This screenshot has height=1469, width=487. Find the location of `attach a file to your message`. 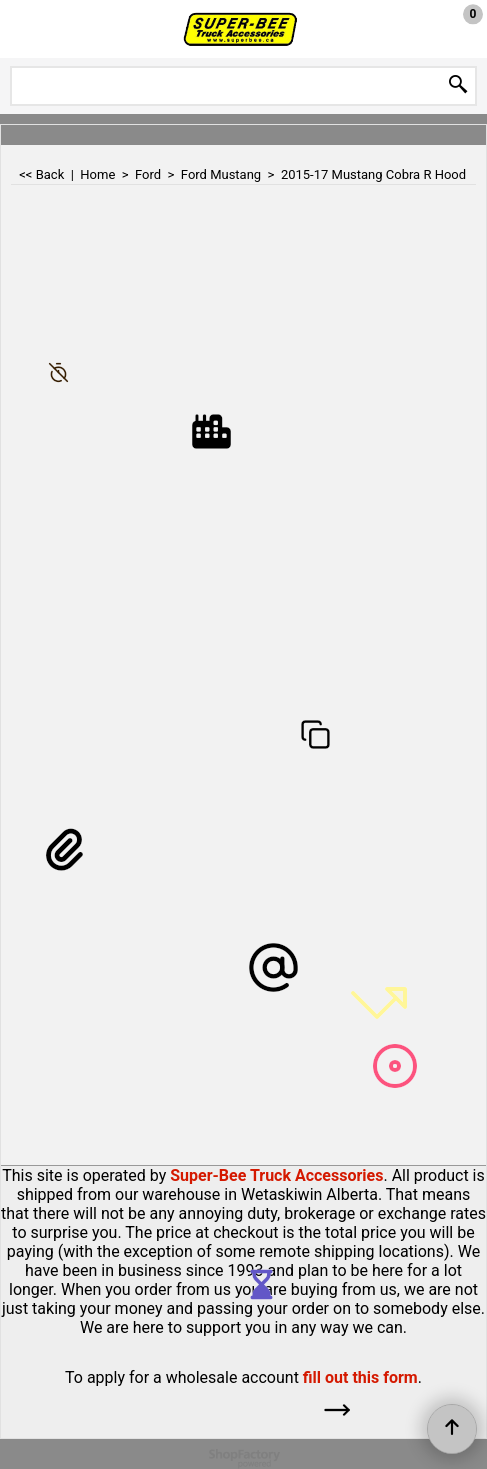

attach a file to your message is located at coordinates (65, 850).